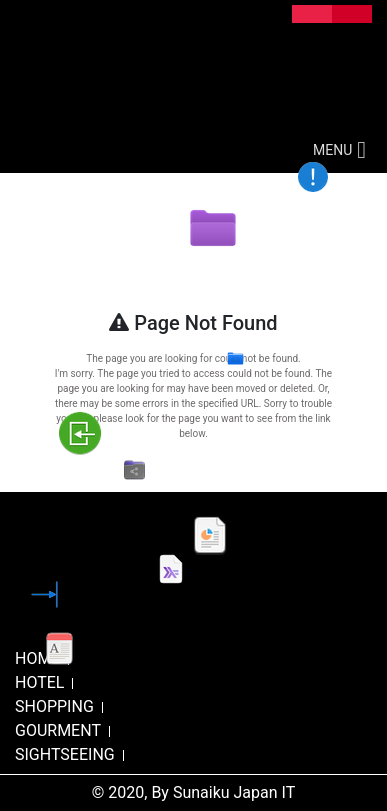 Image resolution: width=387 pixels, height=811 pixels. Describe the element at coordinates (80, 433) in the screenshot. I see `log out of the current session` at that location.